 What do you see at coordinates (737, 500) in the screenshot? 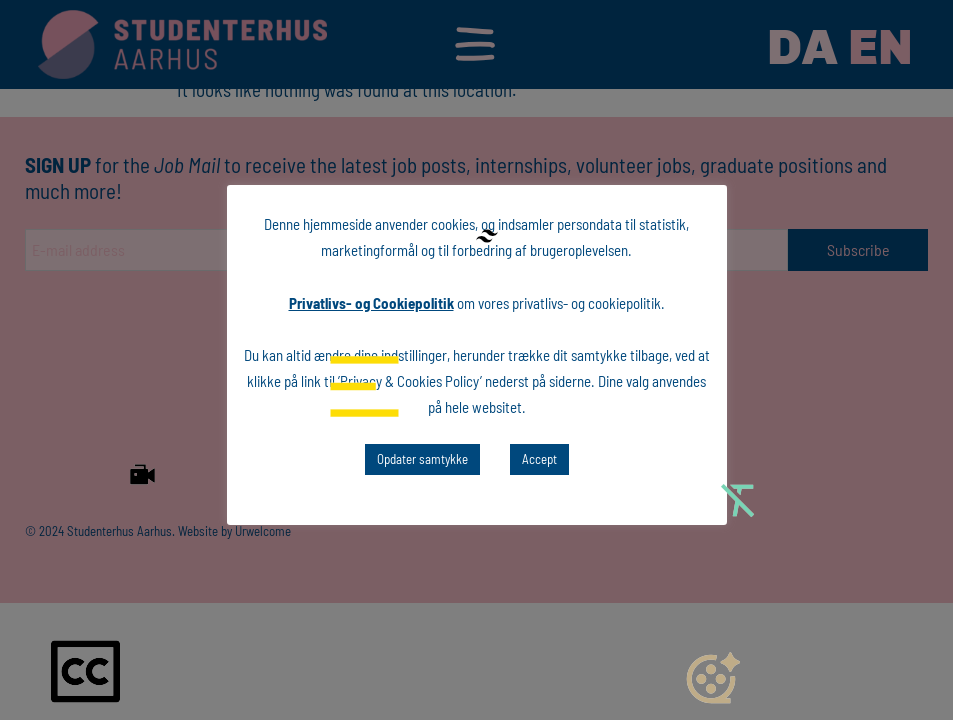
I see `clear text formatting` at bounding box center [737, 500].